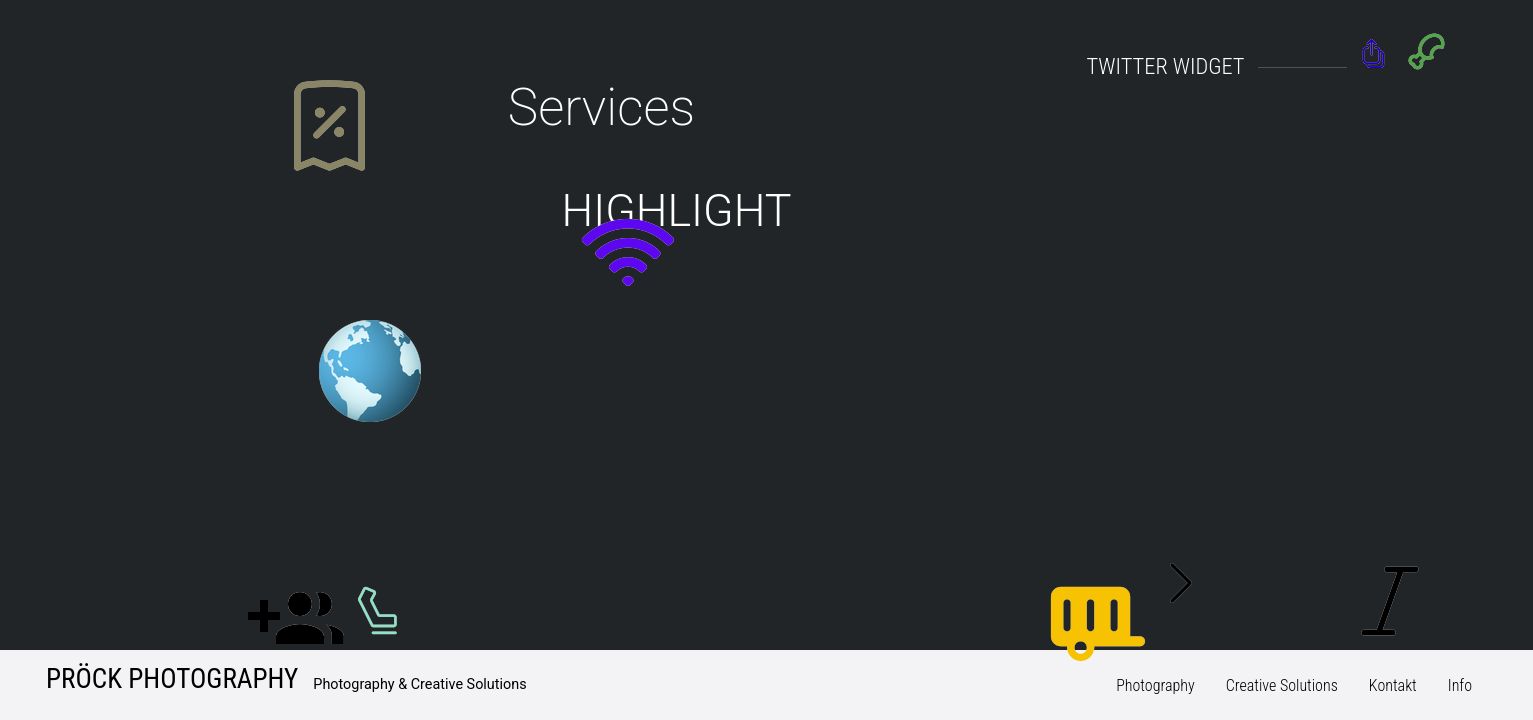 The width and height of the screenshot is (1533, 720). I want to click on view trailer or towing equipment options, so click(1095, 621).